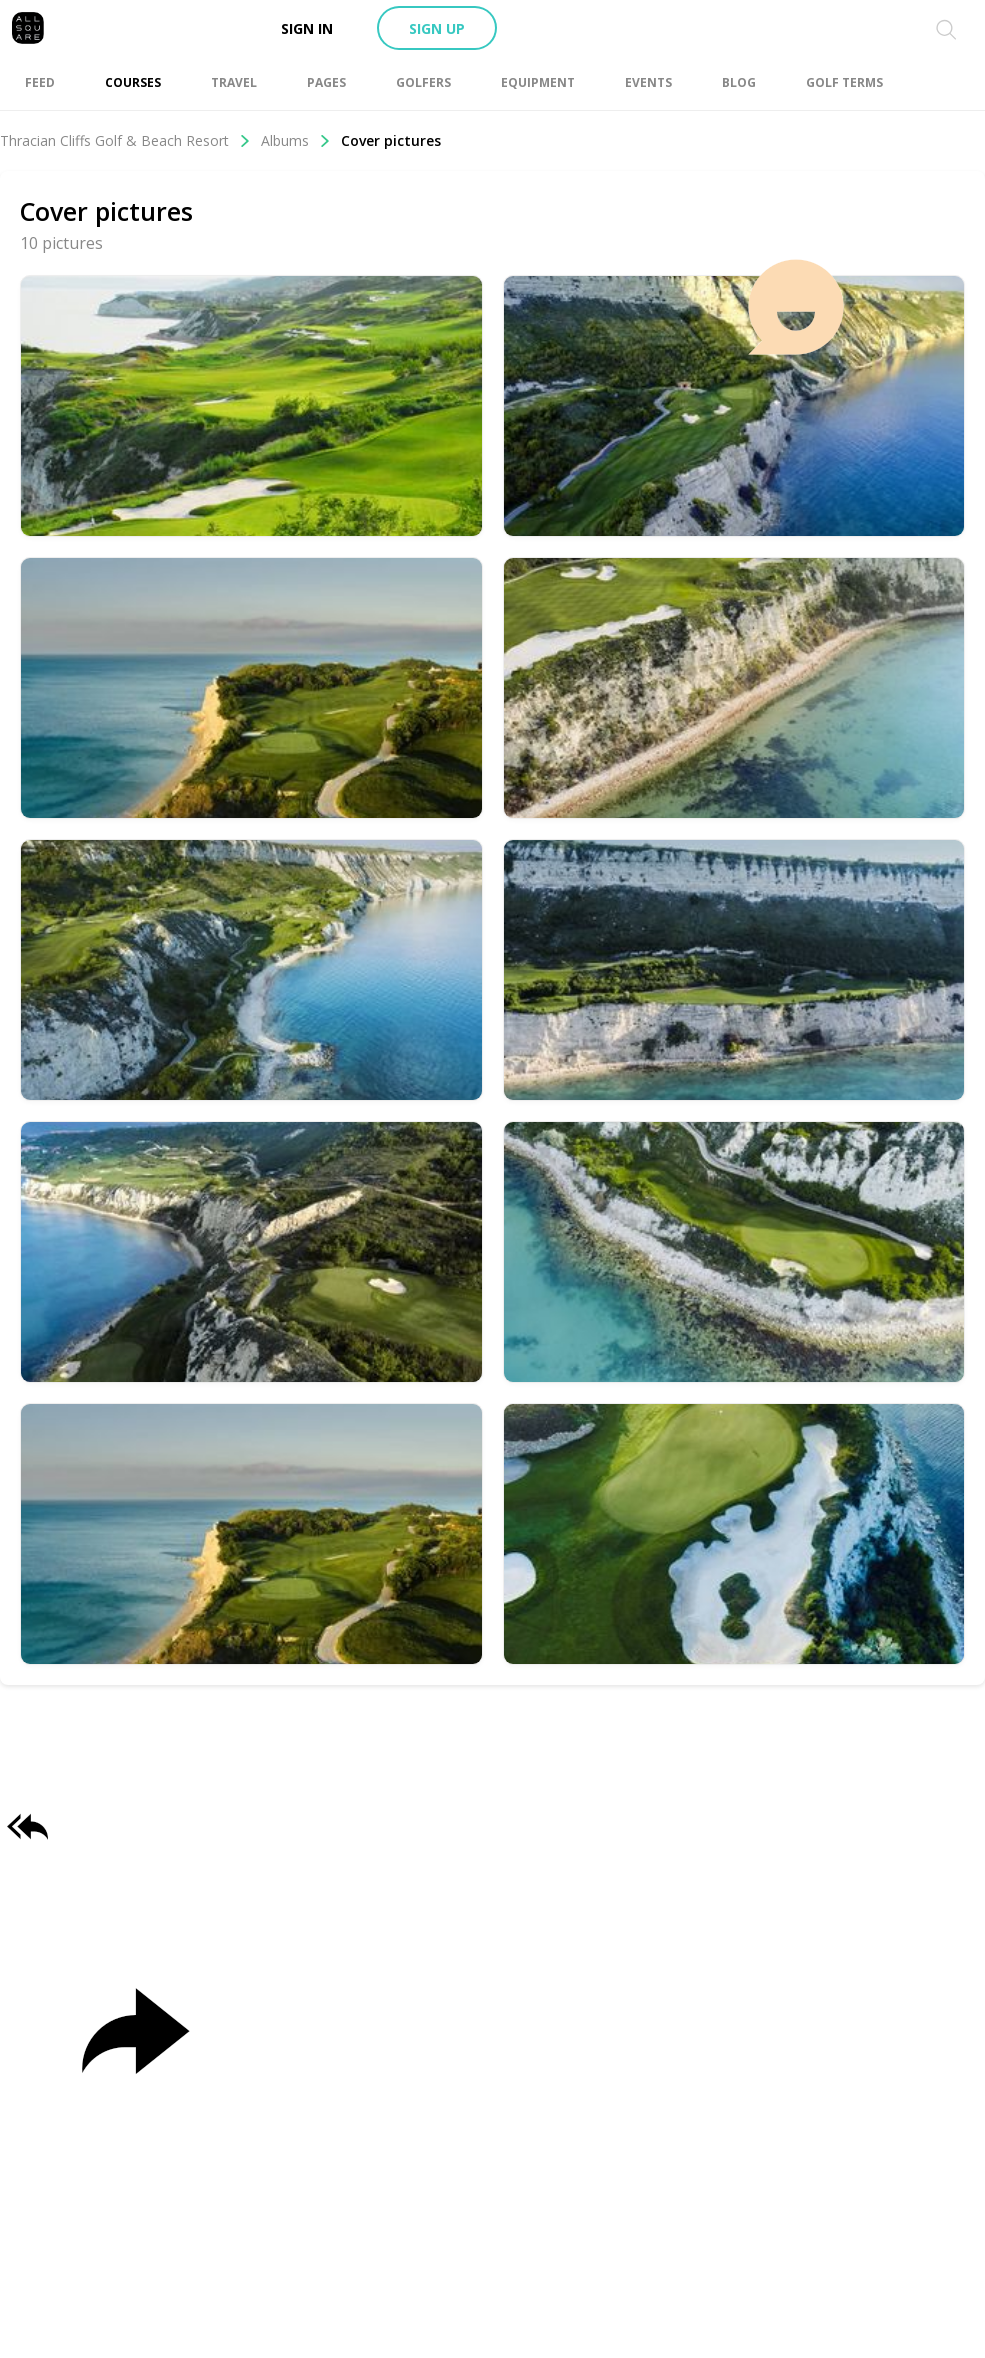 The image size is (985, 2358). I want to click on open chat with friendly support, so click(796, 307).